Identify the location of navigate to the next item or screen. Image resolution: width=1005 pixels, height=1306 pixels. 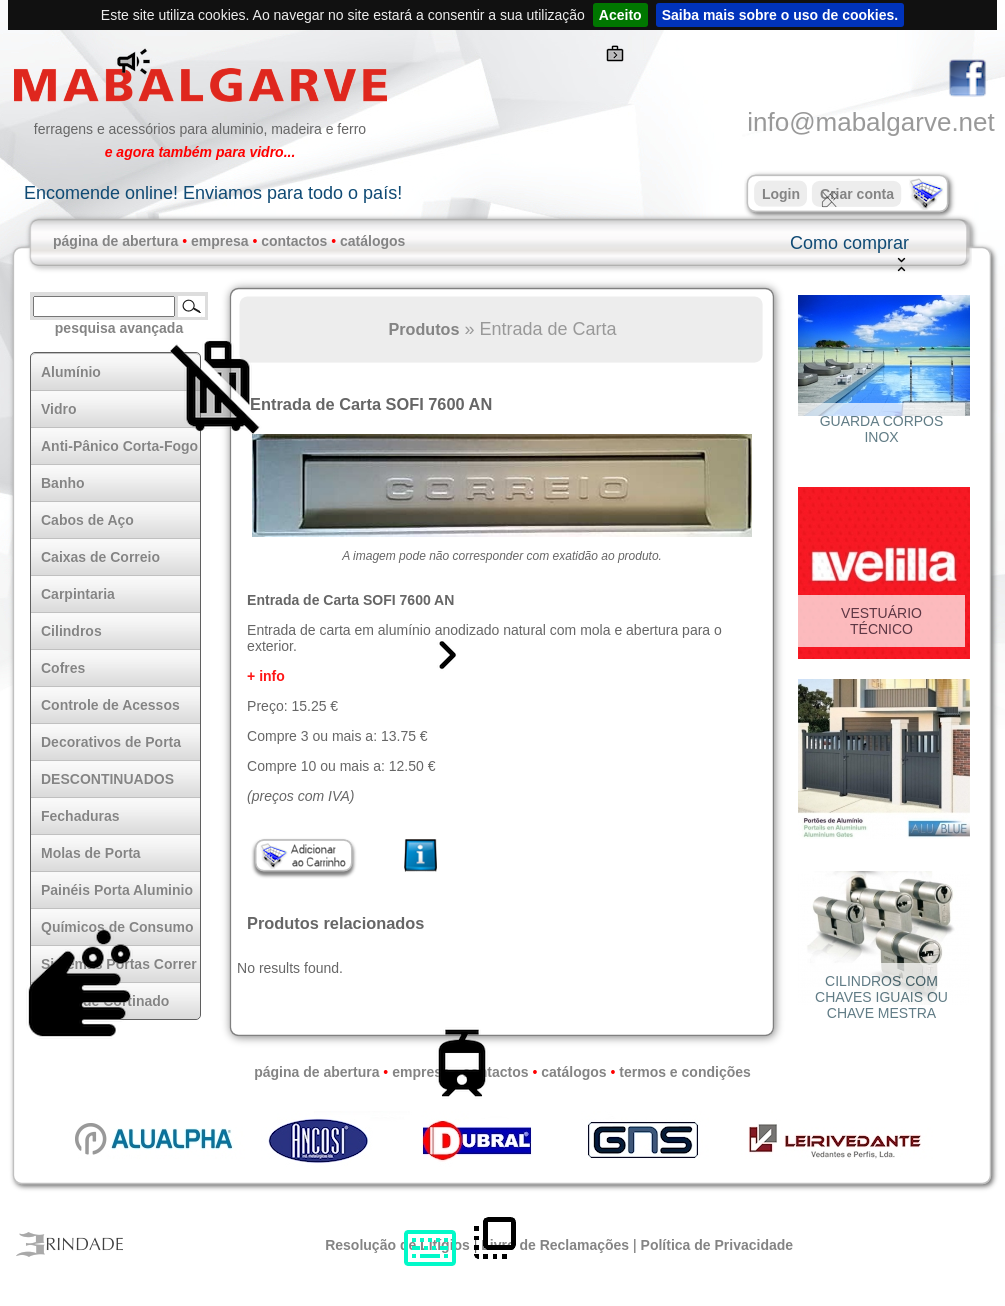
(447, 655).